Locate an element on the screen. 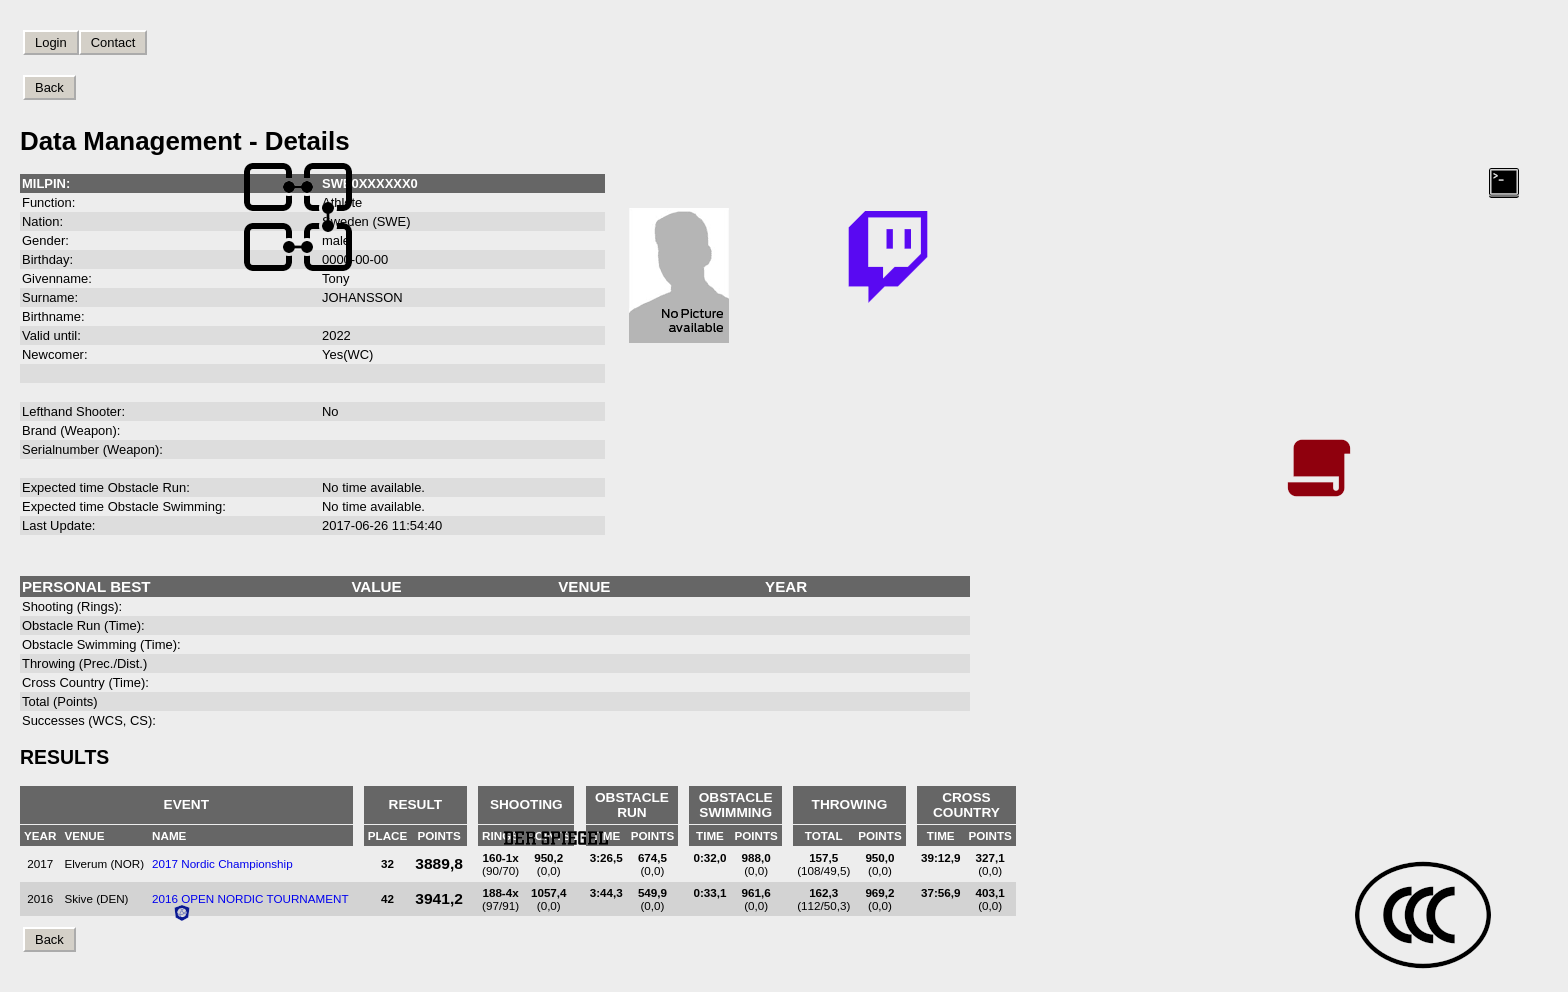 The width and height of the screenshot is (1568, 992). open the Twitch app is located at coordinates (888, 257).